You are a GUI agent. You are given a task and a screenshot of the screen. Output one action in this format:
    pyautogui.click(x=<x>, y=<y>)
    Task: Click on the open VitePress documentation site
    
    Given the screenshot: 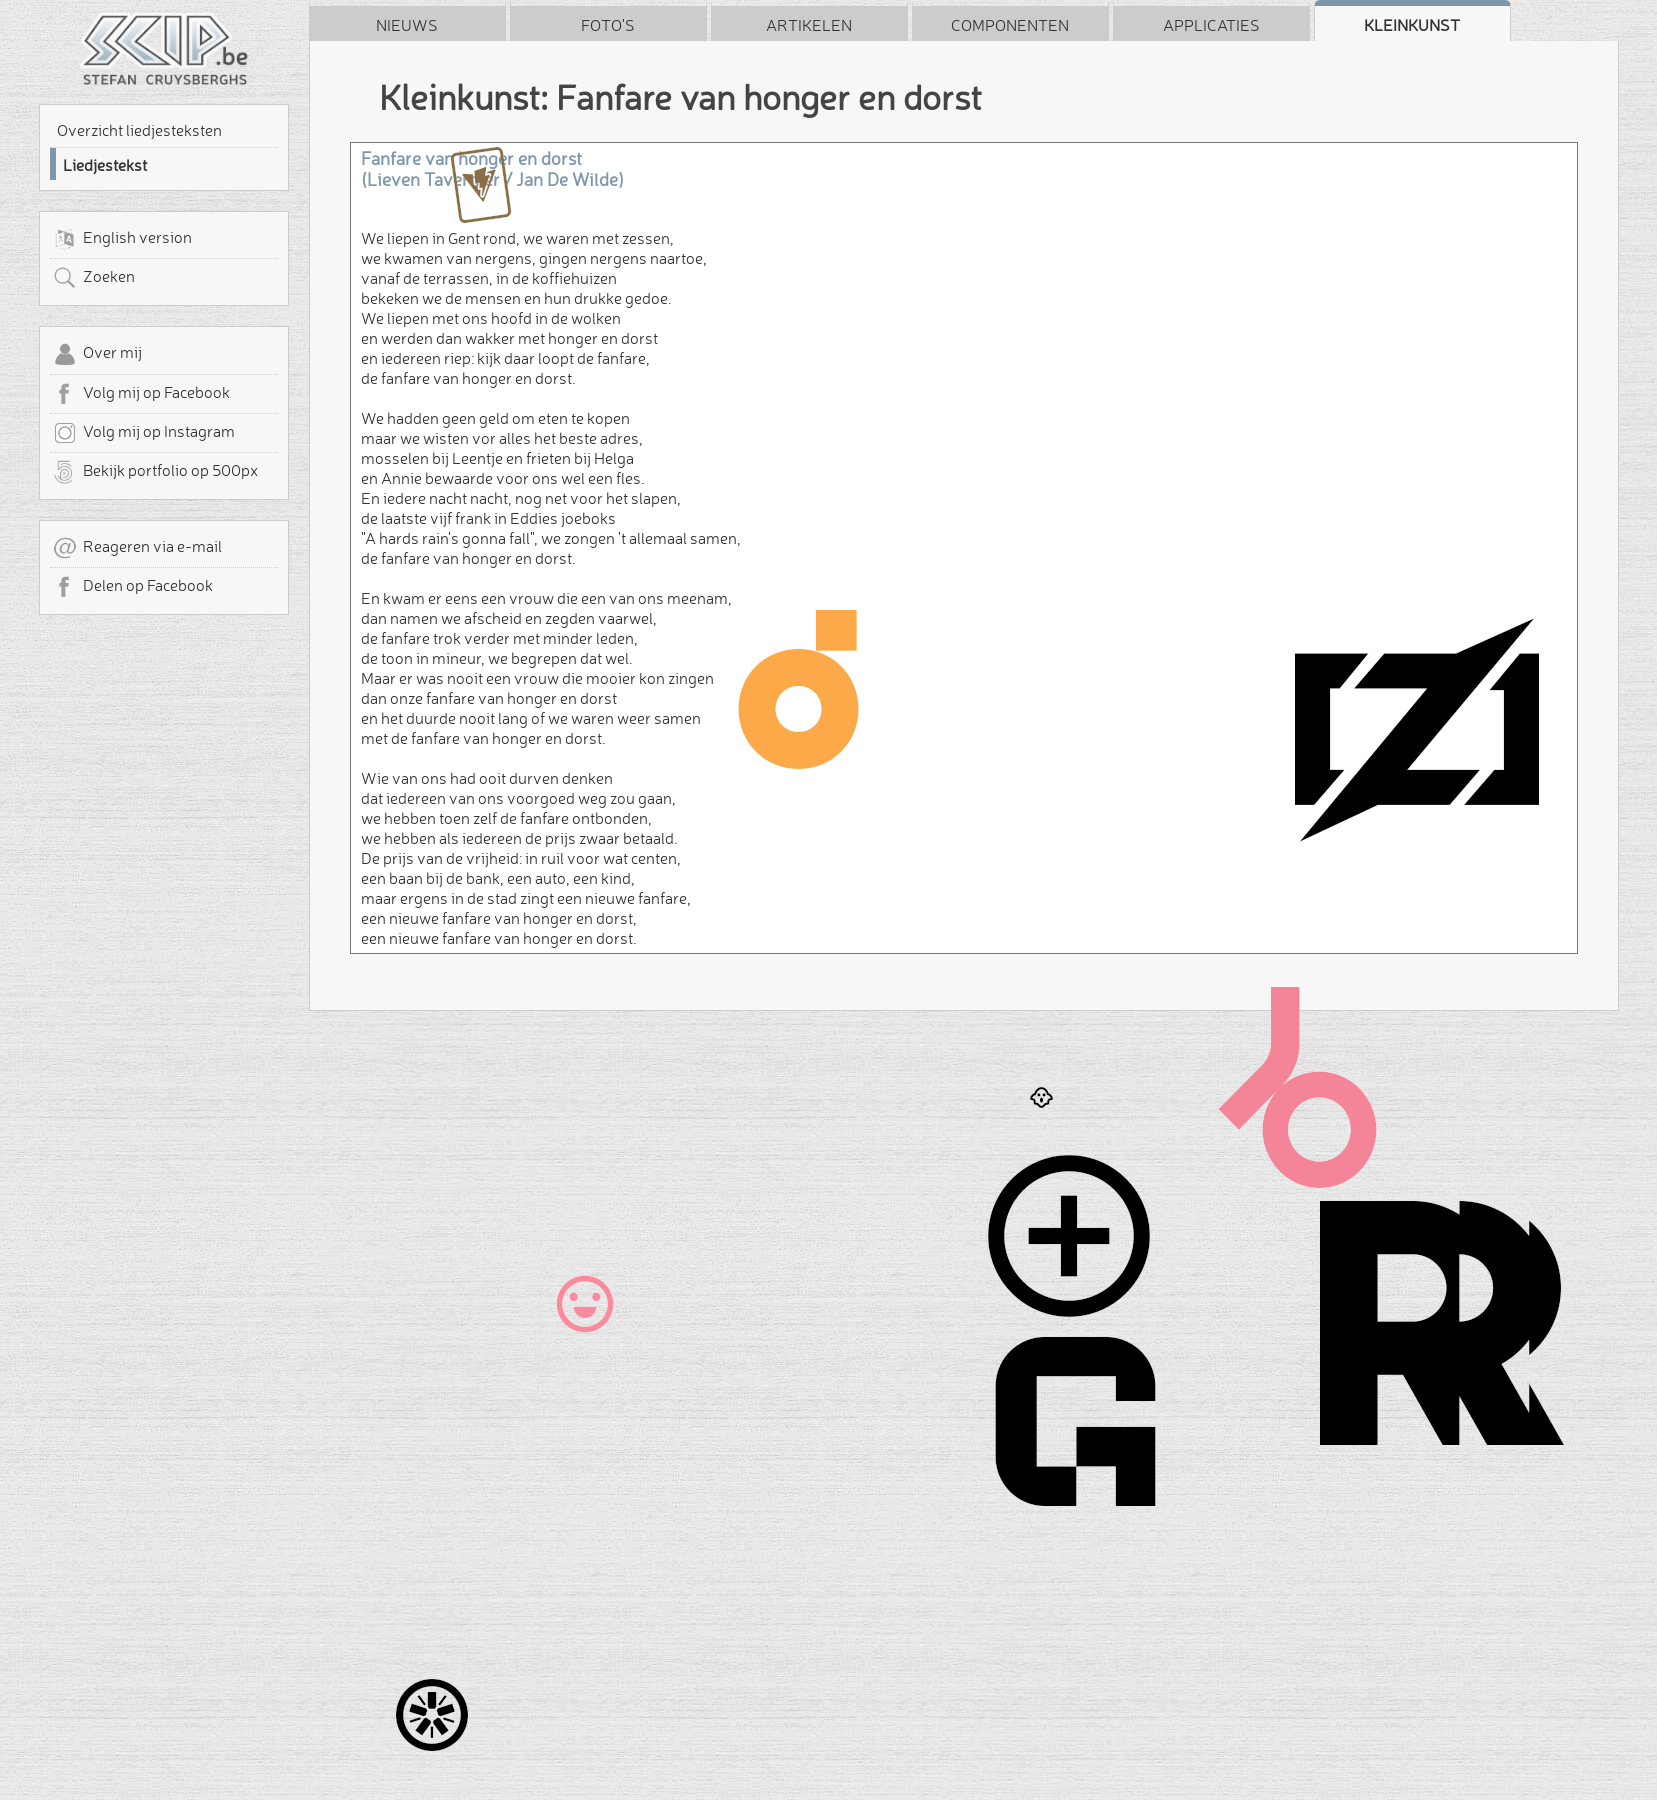 What is the action you would take?
    pyautogui.click(x=481, y=185)
    